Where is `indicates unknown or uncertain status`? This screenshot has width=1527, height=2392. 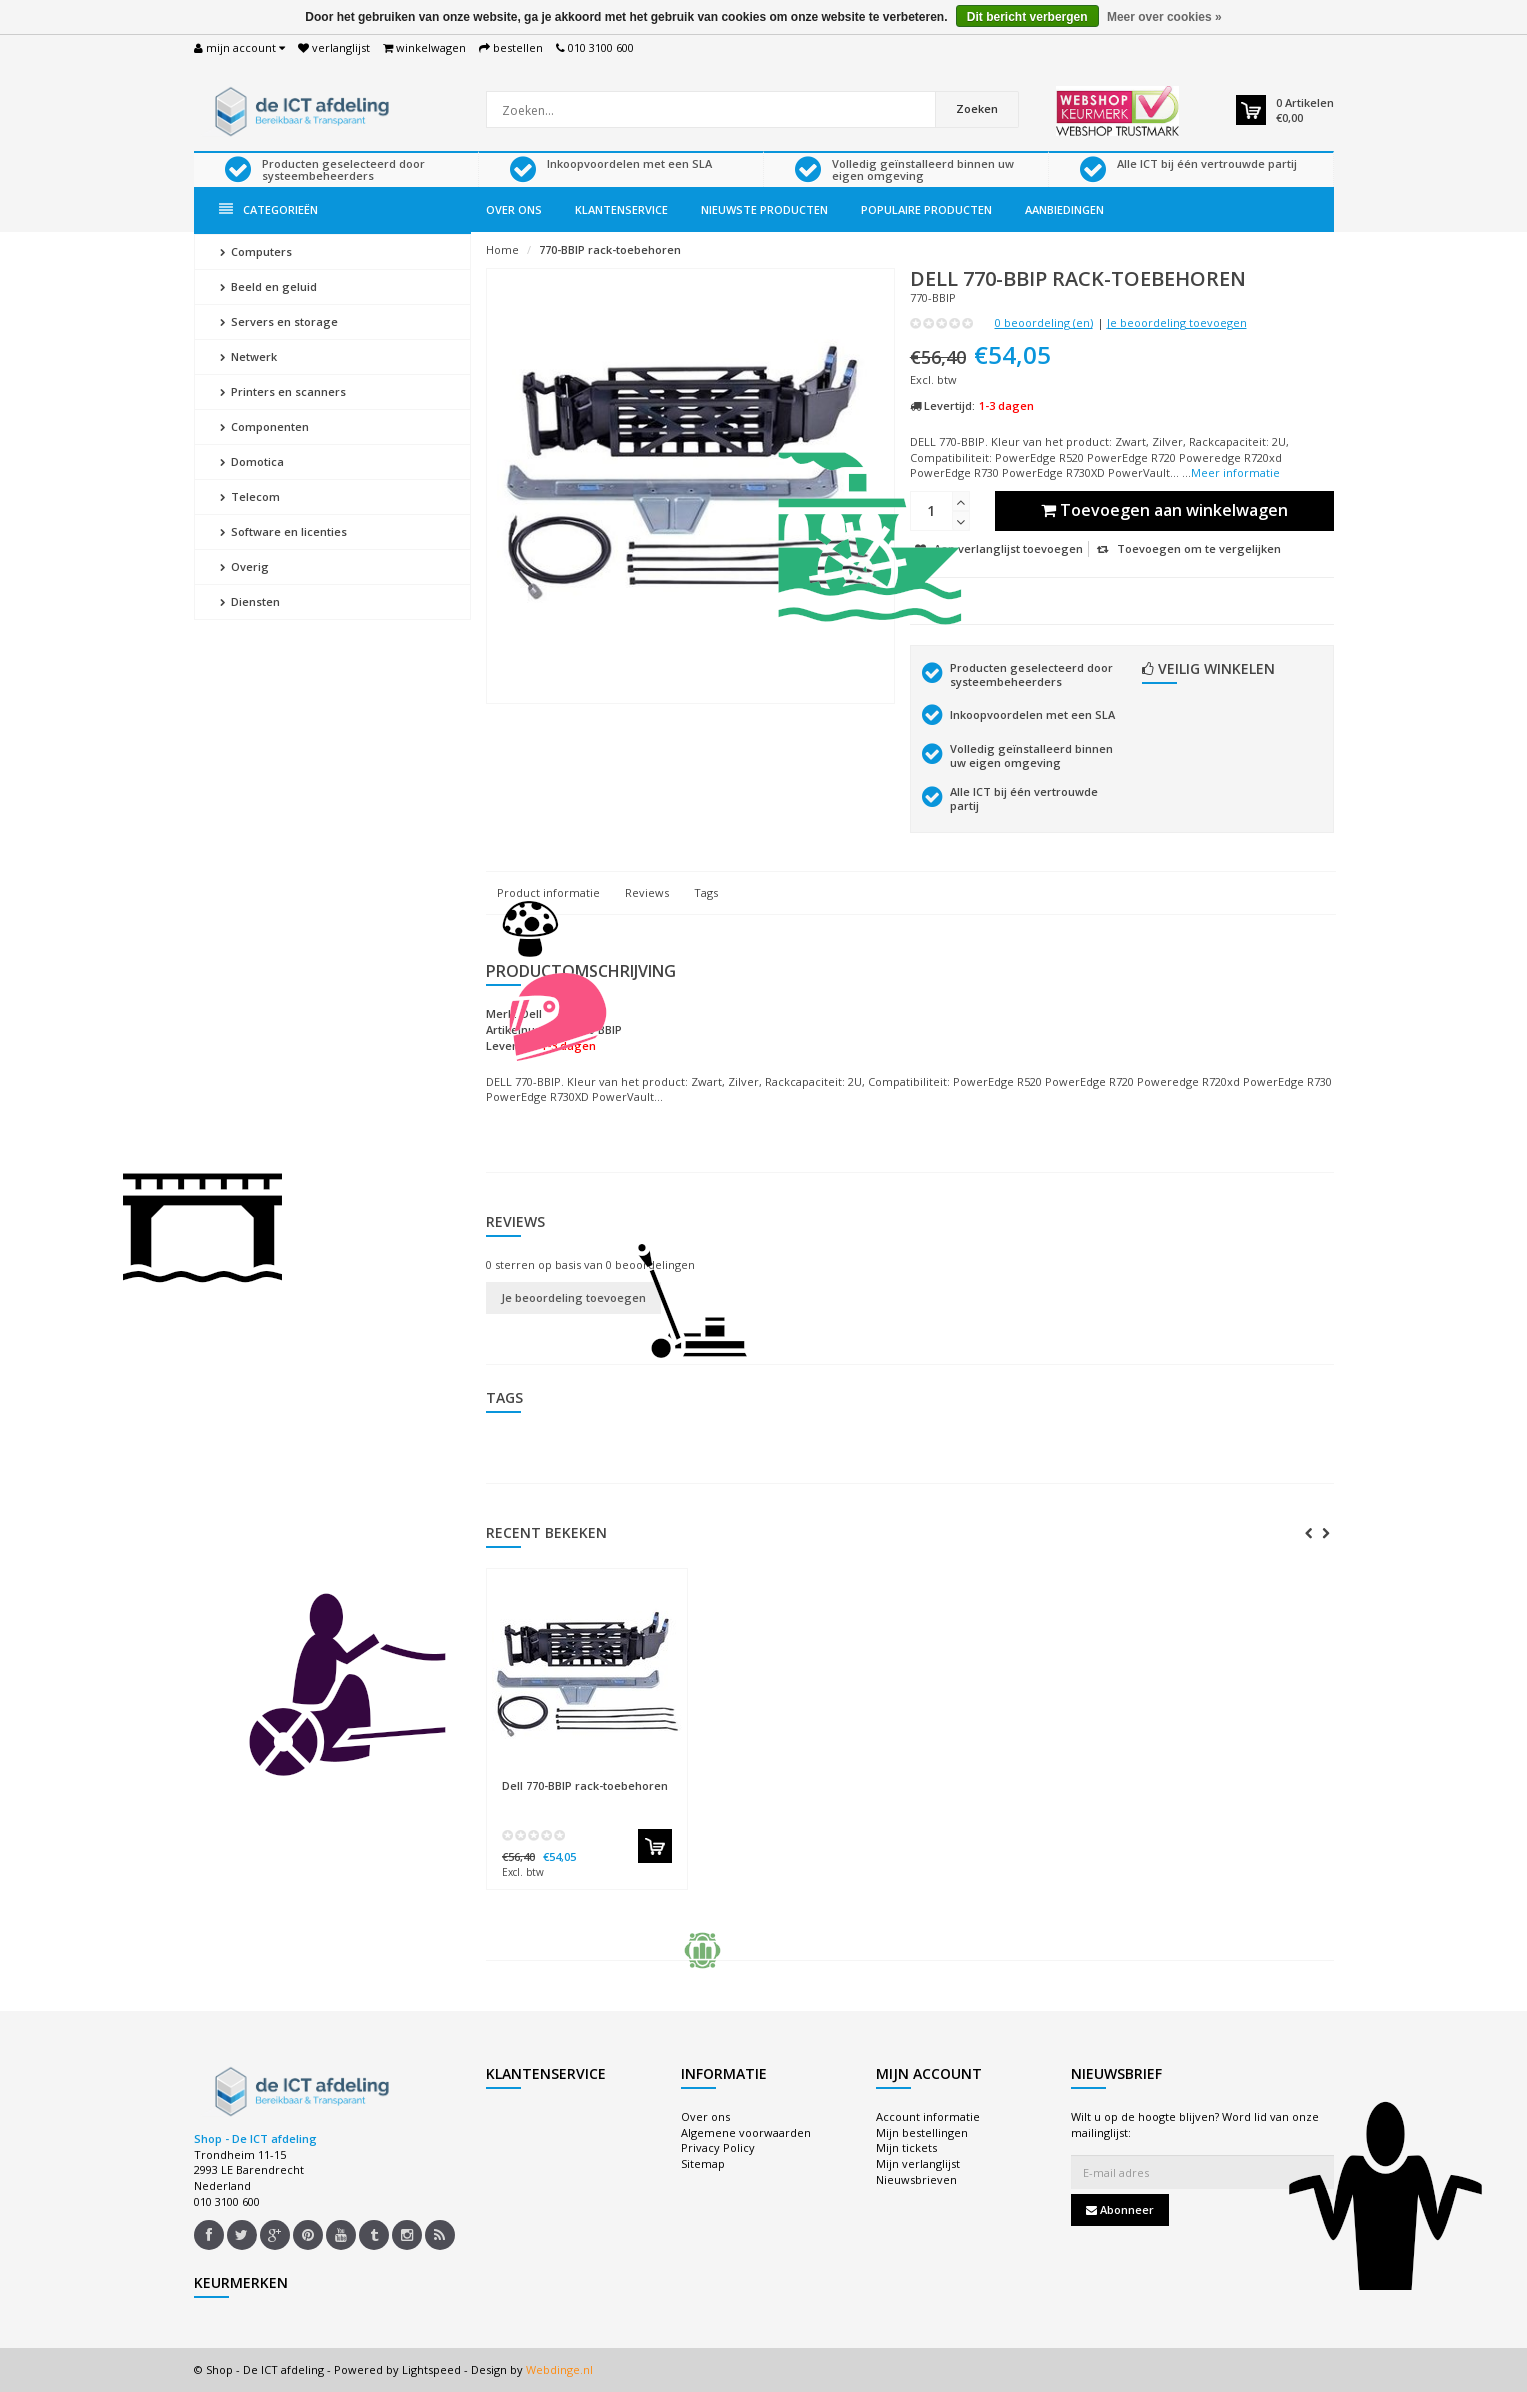 indicates unknown or uncertain status is located at coordinates (1385, 2194).